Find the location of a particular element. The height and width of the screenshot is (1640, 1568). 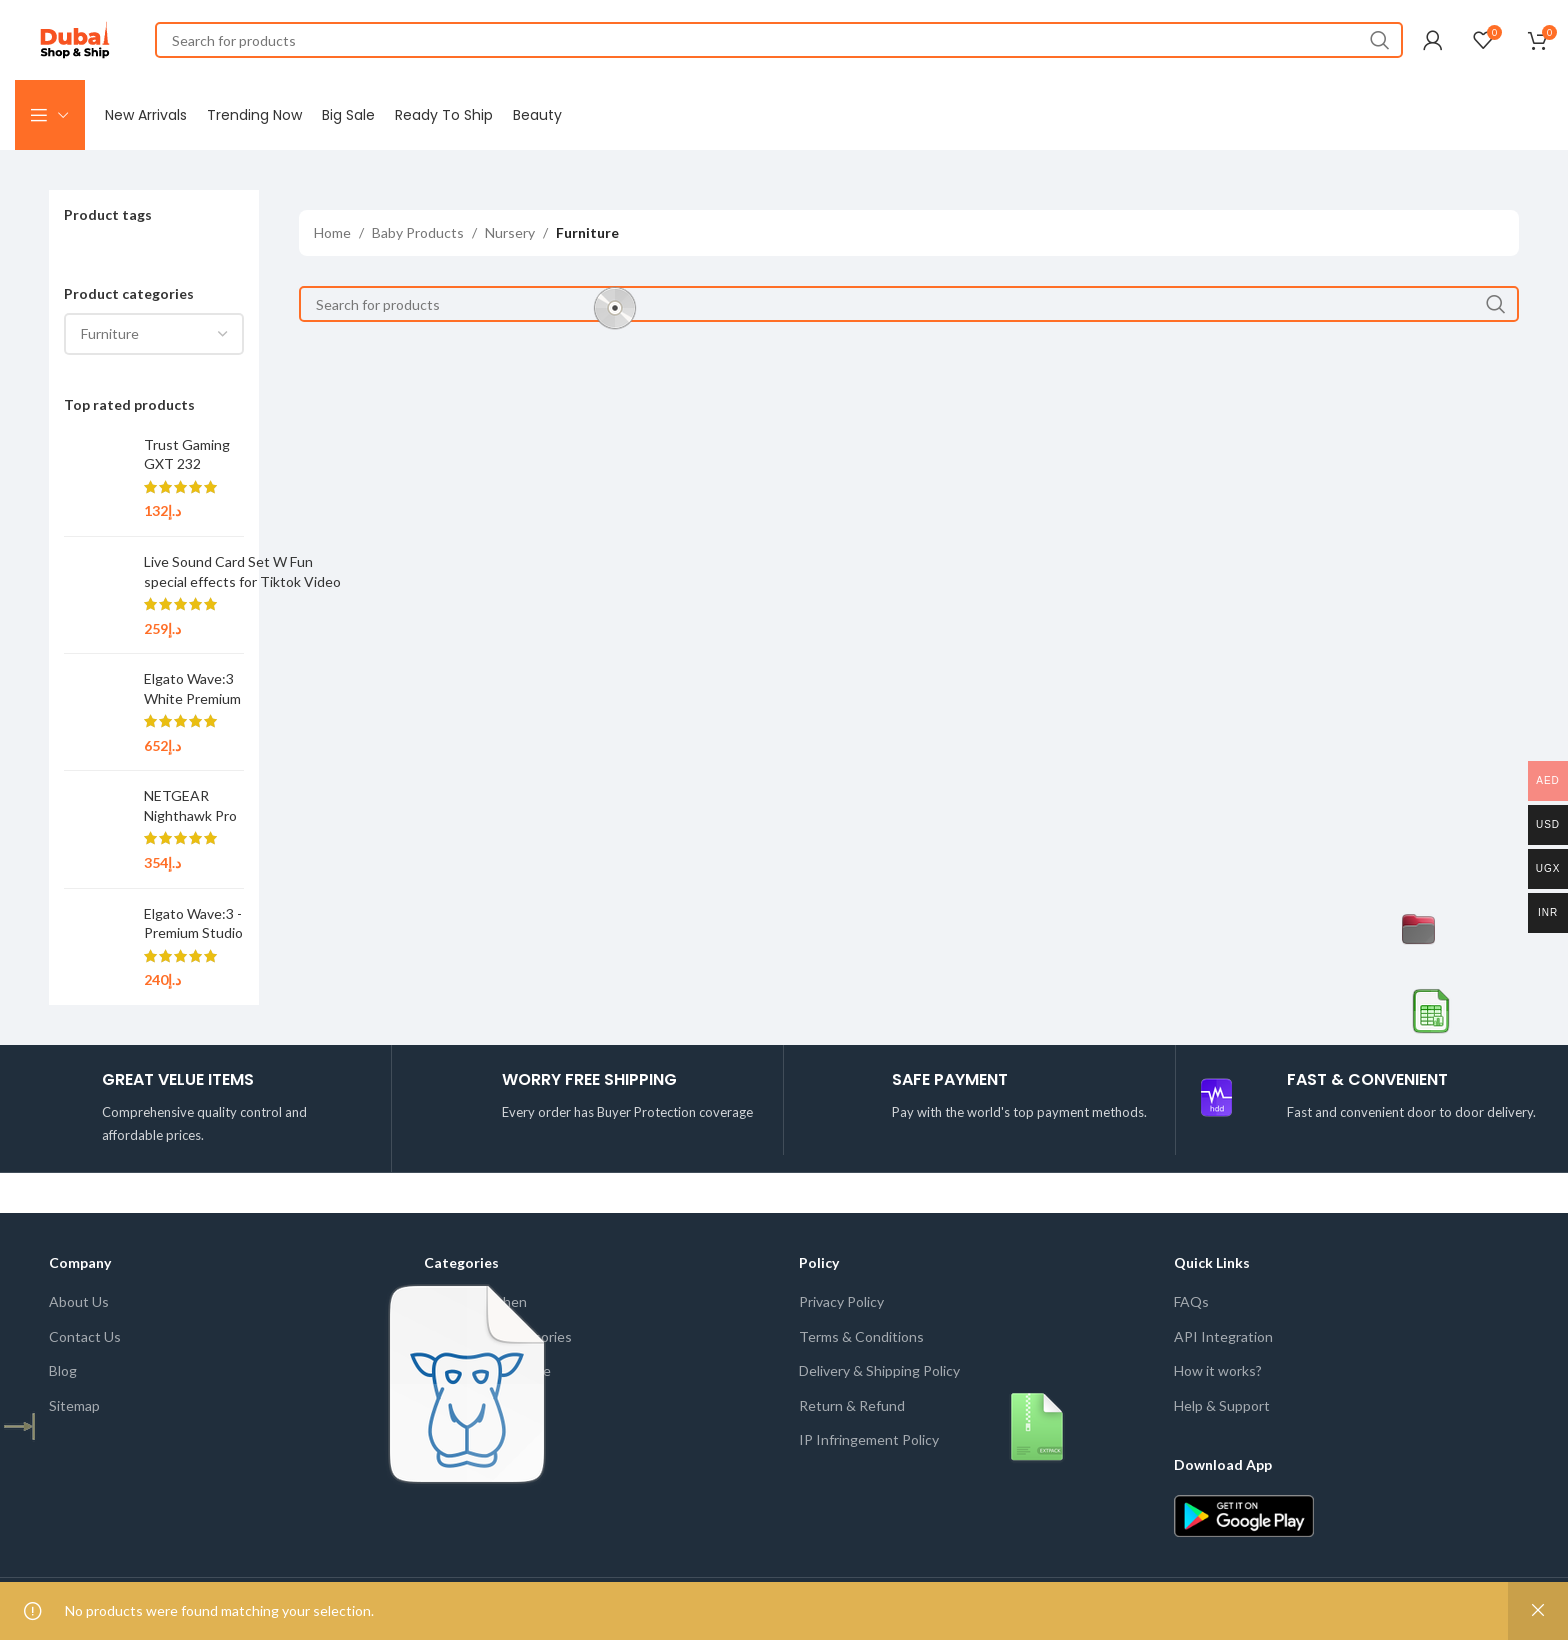

a perl programming language file is located at coordinates (467, 1384).